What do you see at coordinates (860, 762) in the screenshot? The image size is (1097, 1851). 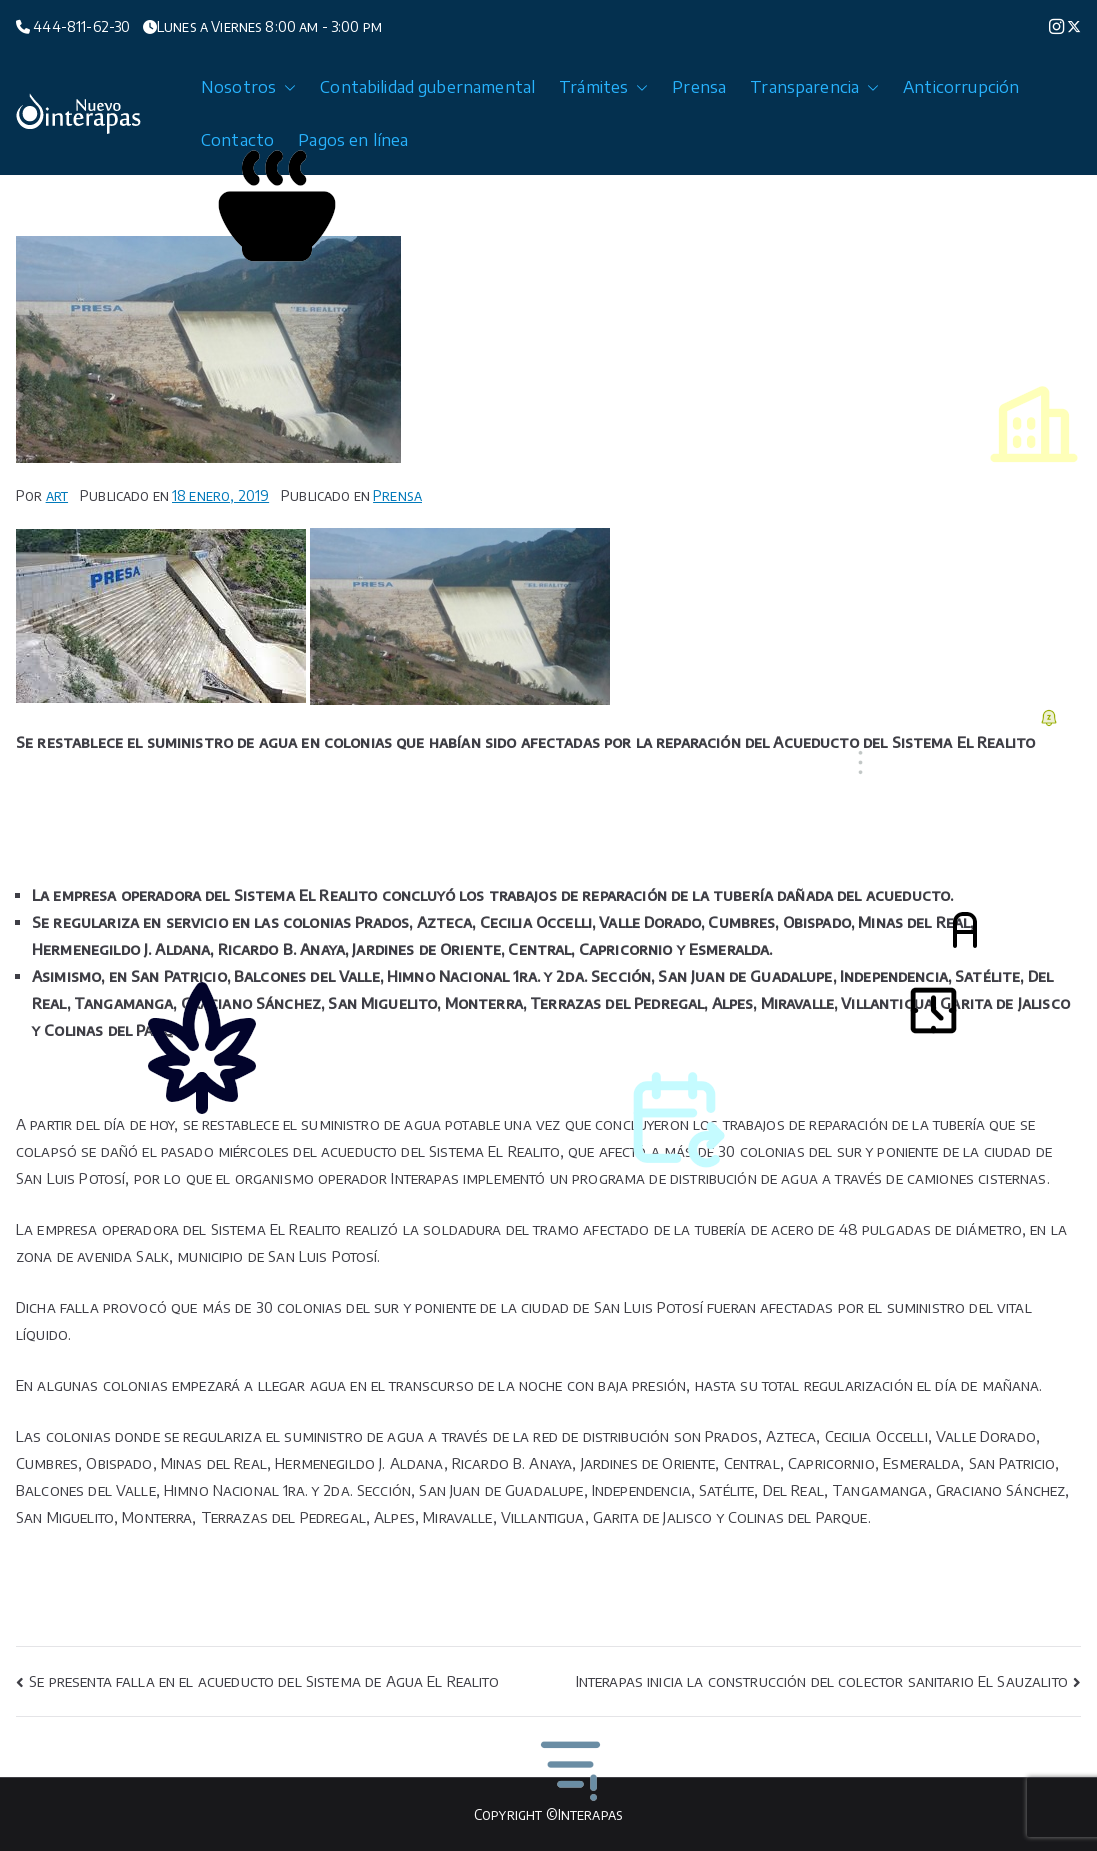 I see `open additional options menu` at bounding box center [860, 762].